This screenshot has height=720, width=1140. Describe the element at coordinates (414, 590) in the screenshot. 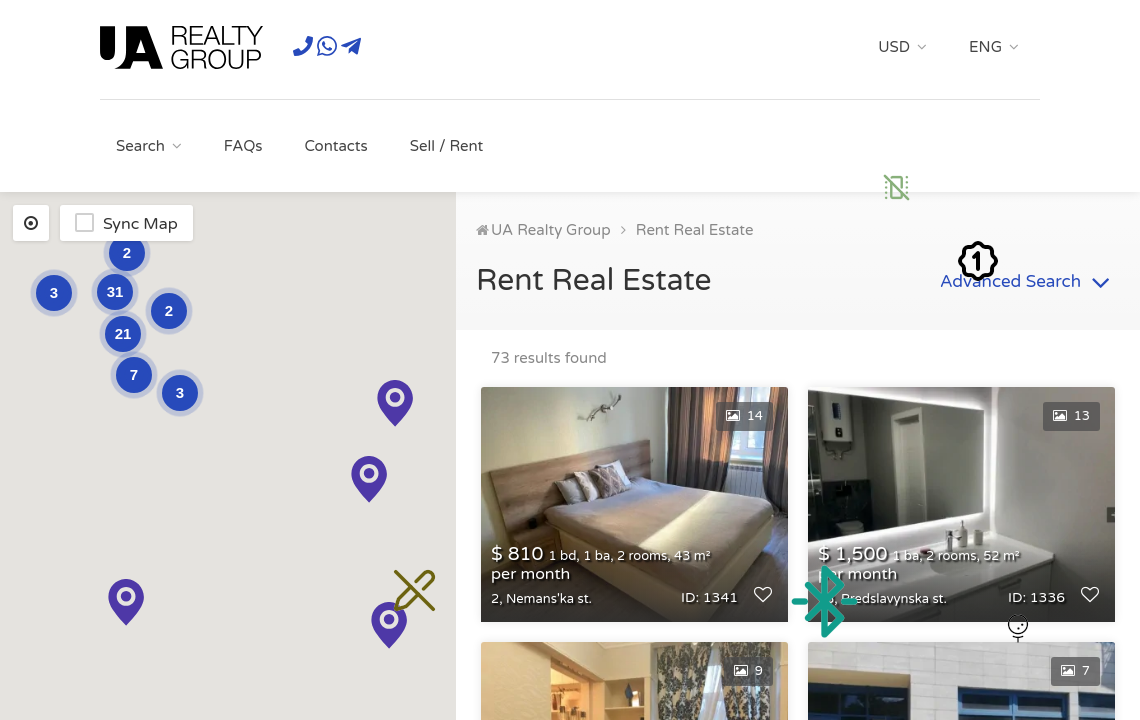

I see `indicates editing is disabled` at that location.